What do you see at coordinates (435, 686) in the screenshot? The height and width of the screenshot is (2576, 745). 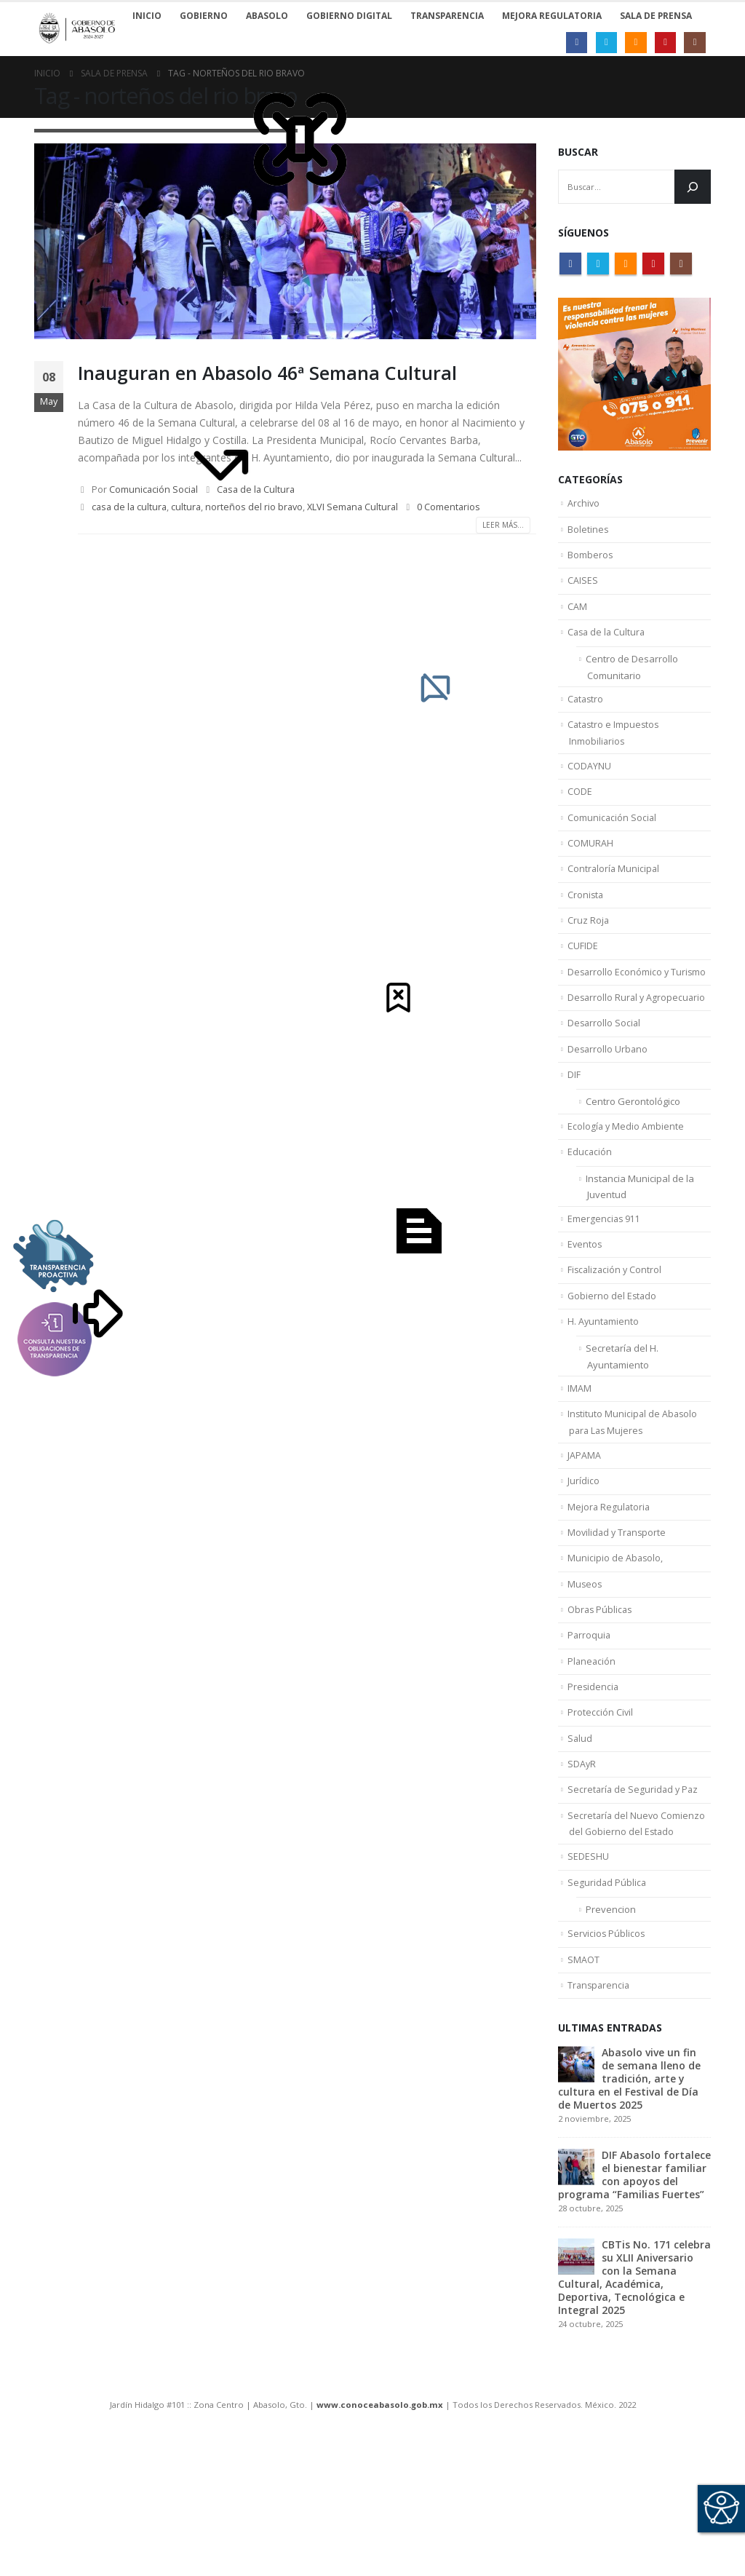 I see `mute or disable chat notifications` at bounding box center [435, 686].